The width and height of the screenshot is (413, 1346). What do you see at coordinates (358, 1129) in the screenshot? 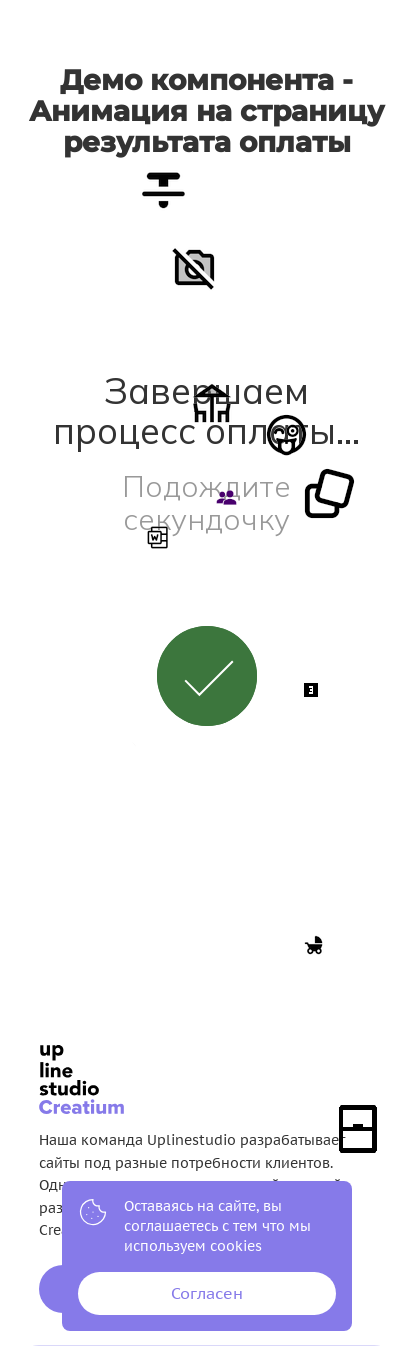
I see `view window sensor status` at bounding box center [358, 1129].